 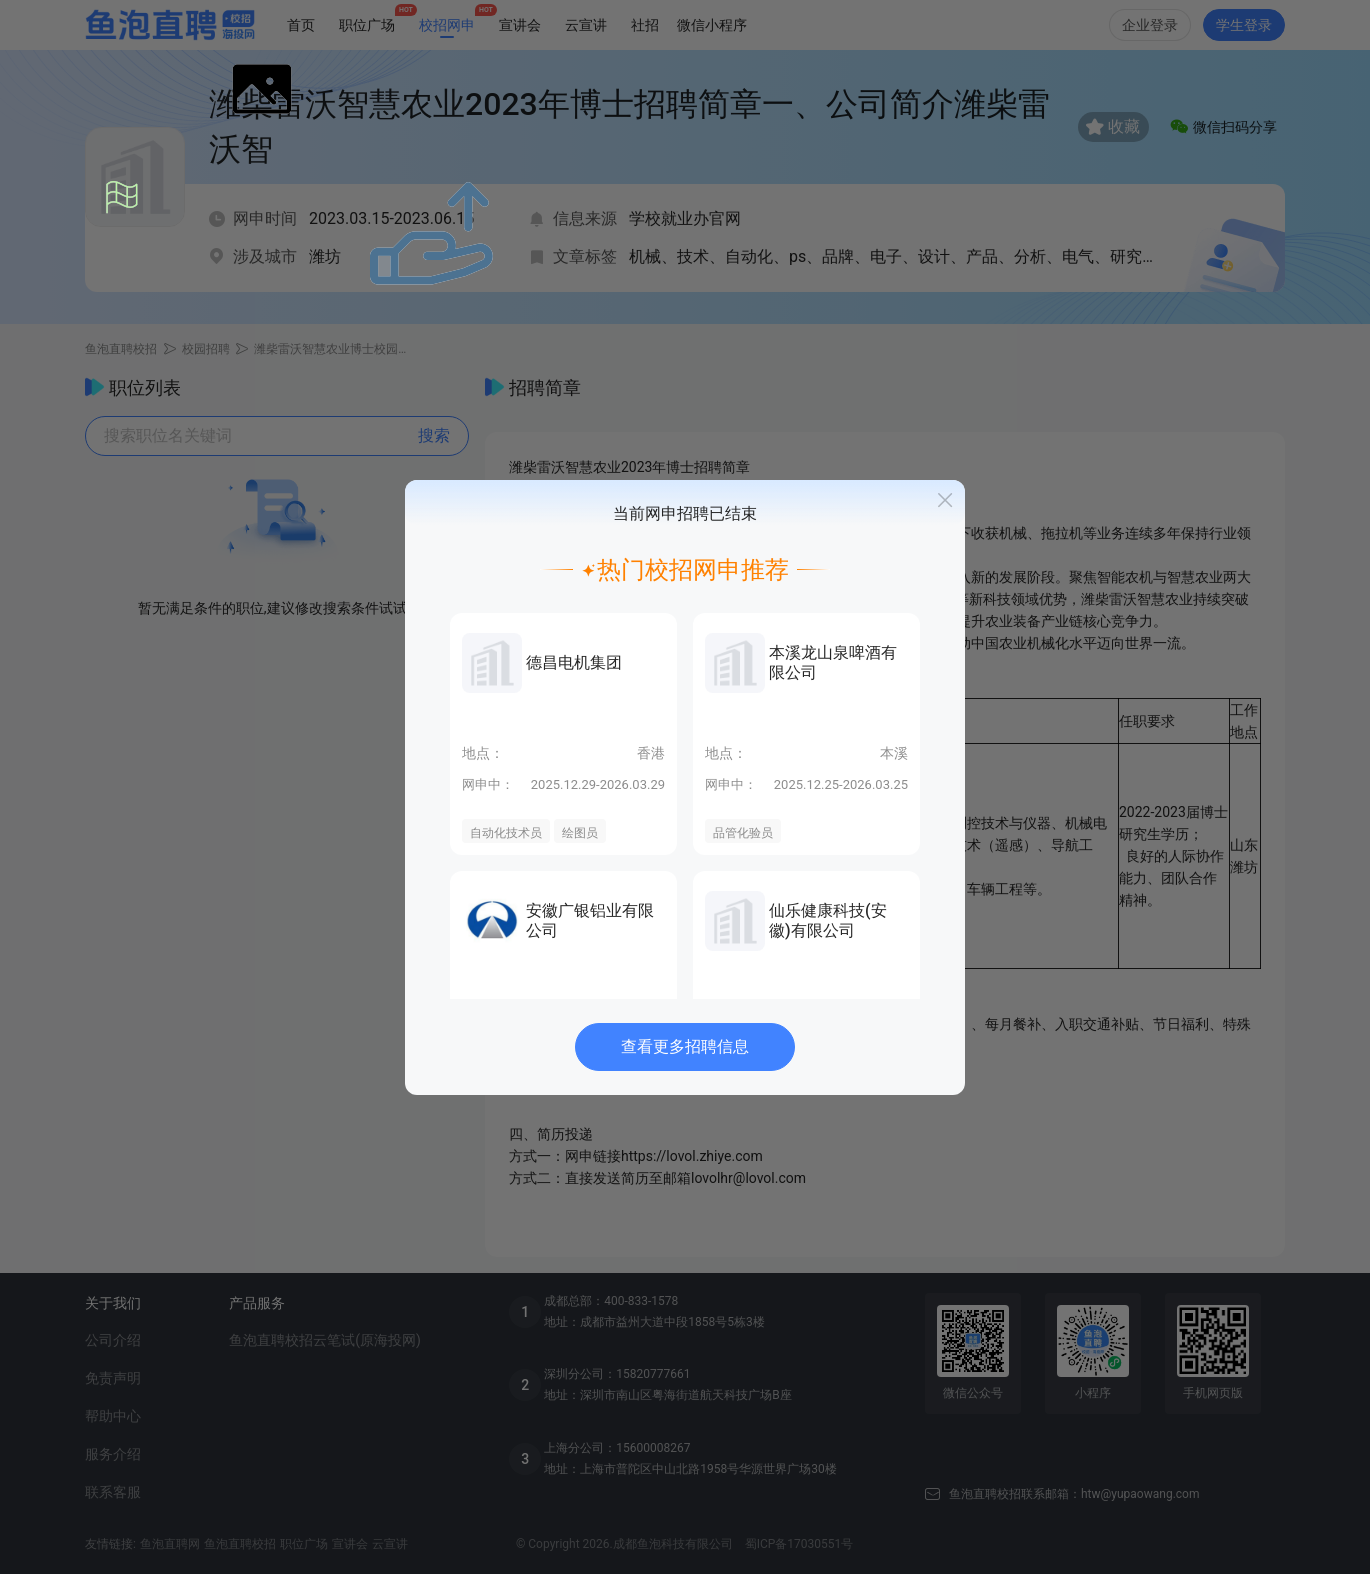 What do you see at coordinates (120, 196) in the screenshot?
I see `indicates finish line or completion of a task` at bounding box center [120, 196].